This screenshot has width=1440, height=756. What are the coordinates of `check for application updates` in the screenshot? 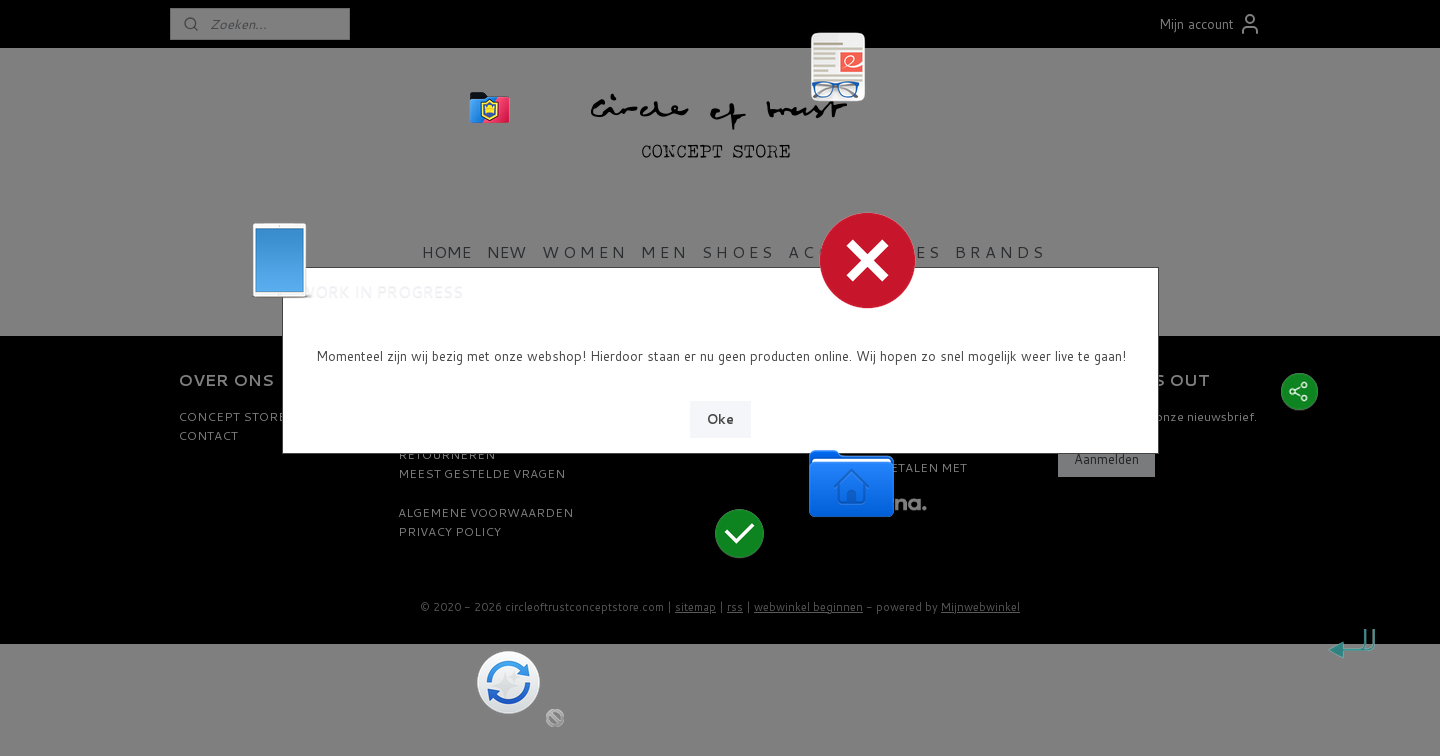 It's located at (508, 682).